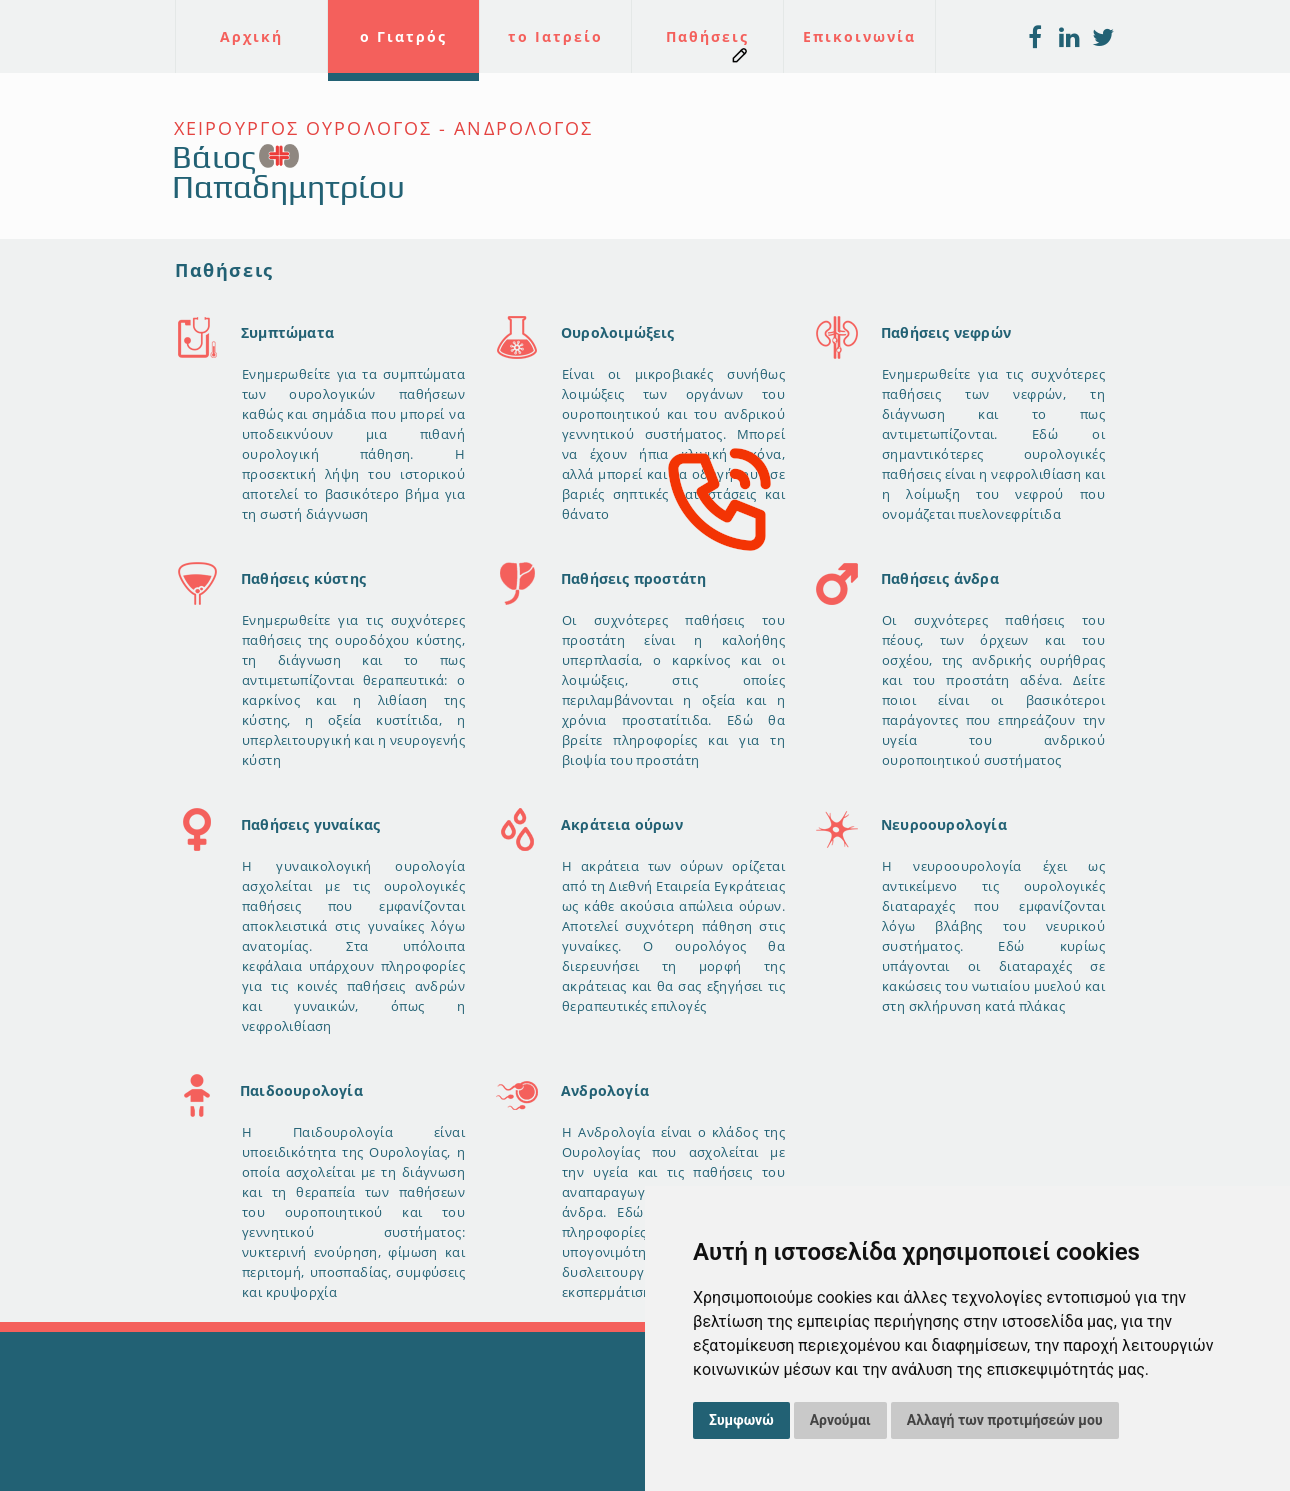  Describe the element at coordinates (719, 499) in the screenshot. I see `make a phone call` at that location.